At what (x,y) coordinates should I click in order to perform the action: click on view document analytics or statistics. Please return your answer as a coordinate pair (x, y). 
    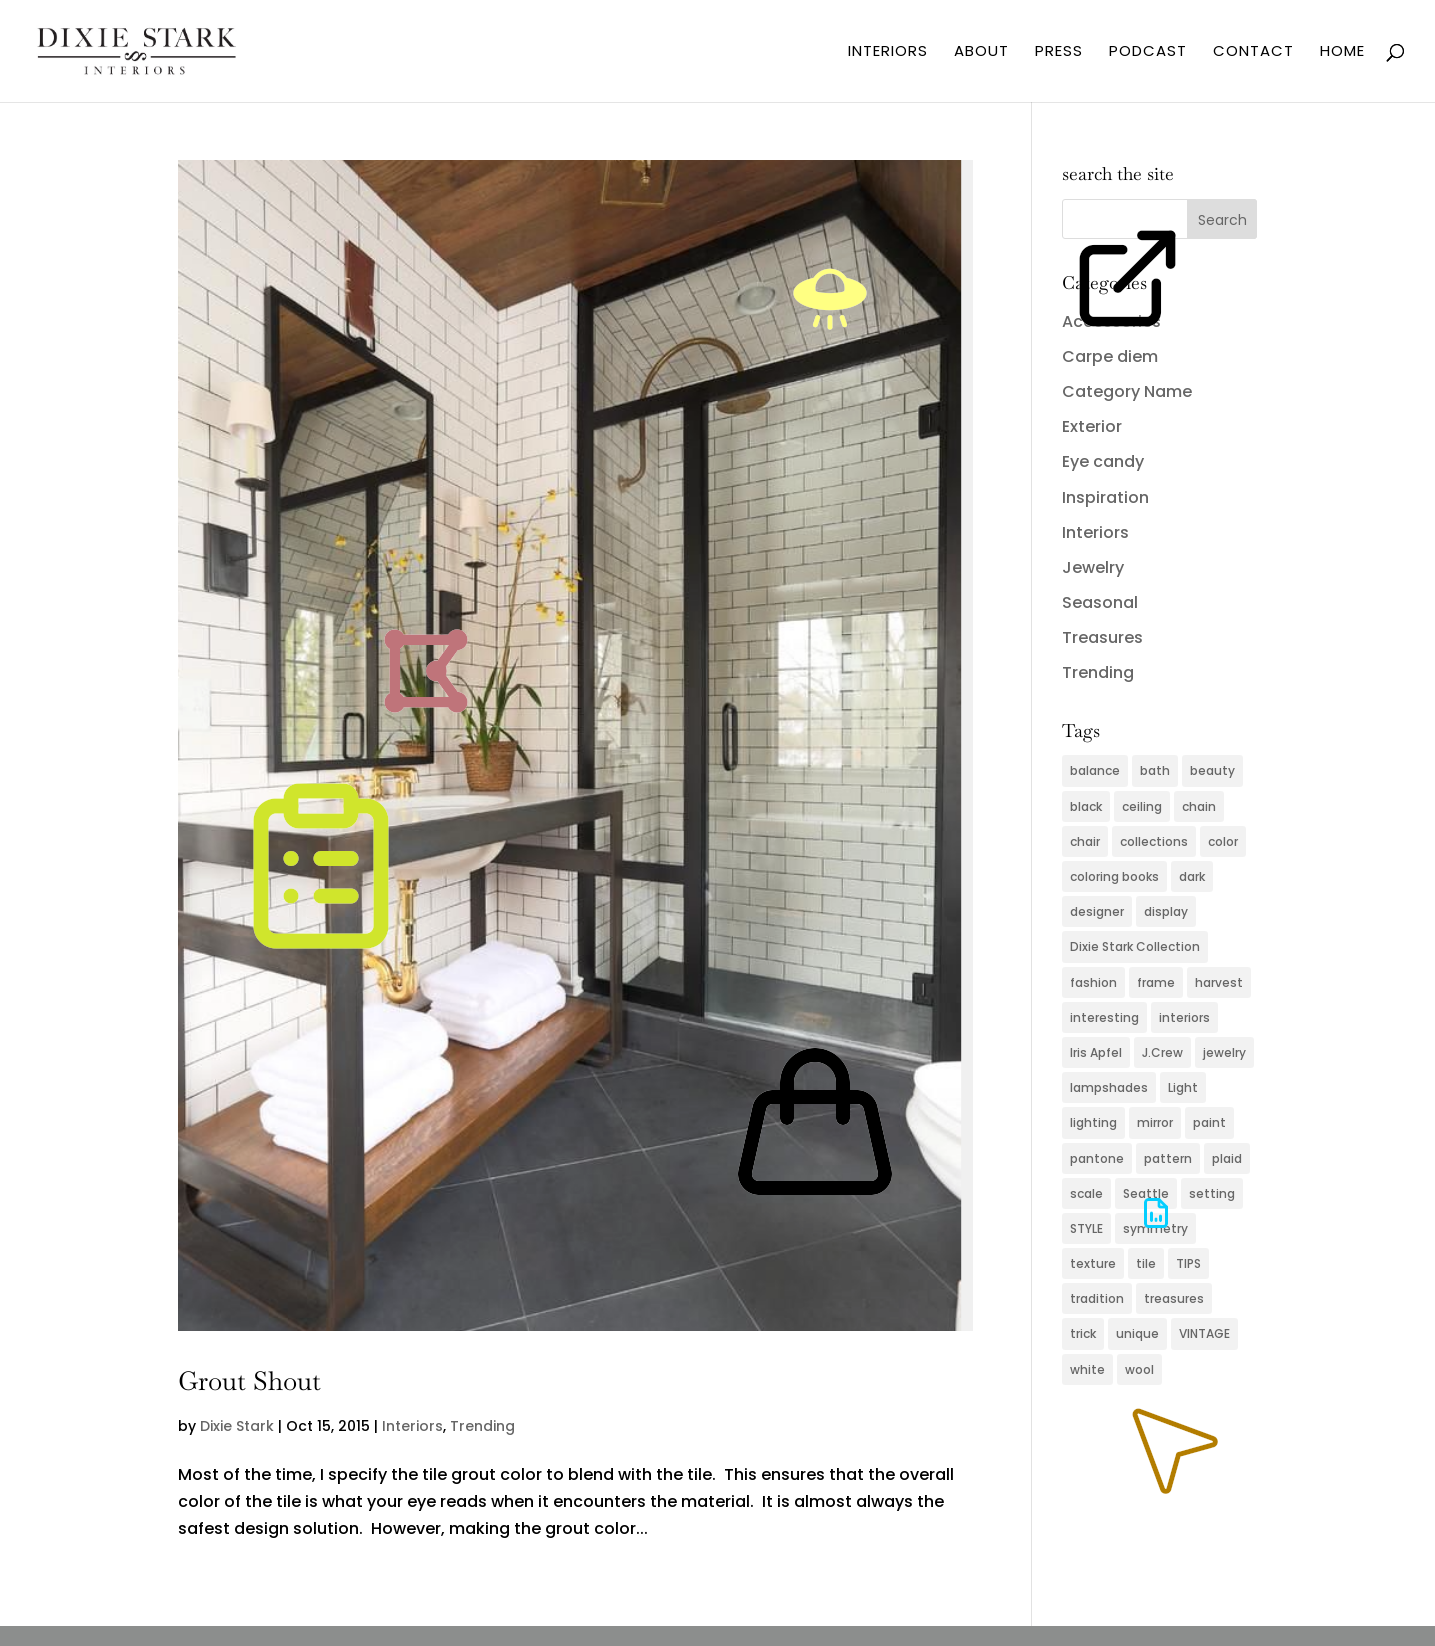
    Looking at the image, I should click on (1156, 1213).